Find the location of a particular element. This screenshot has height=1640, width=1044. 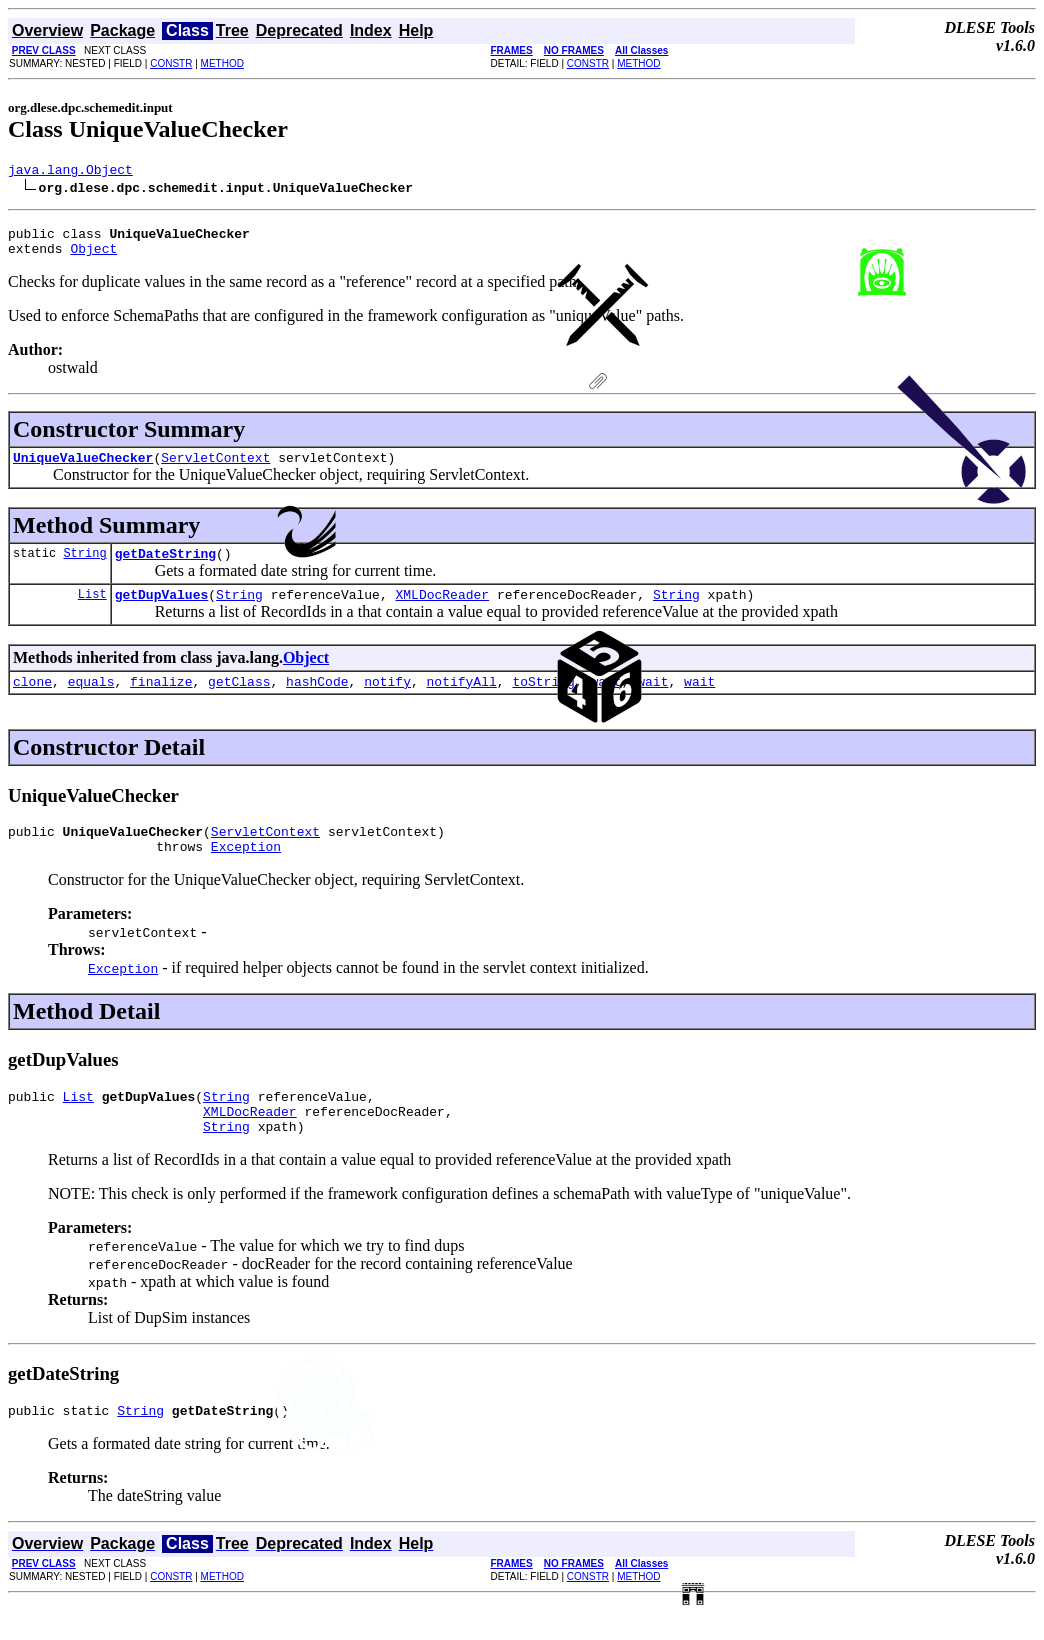

roll the dice or start a random action is located at coordinates (599, 677).